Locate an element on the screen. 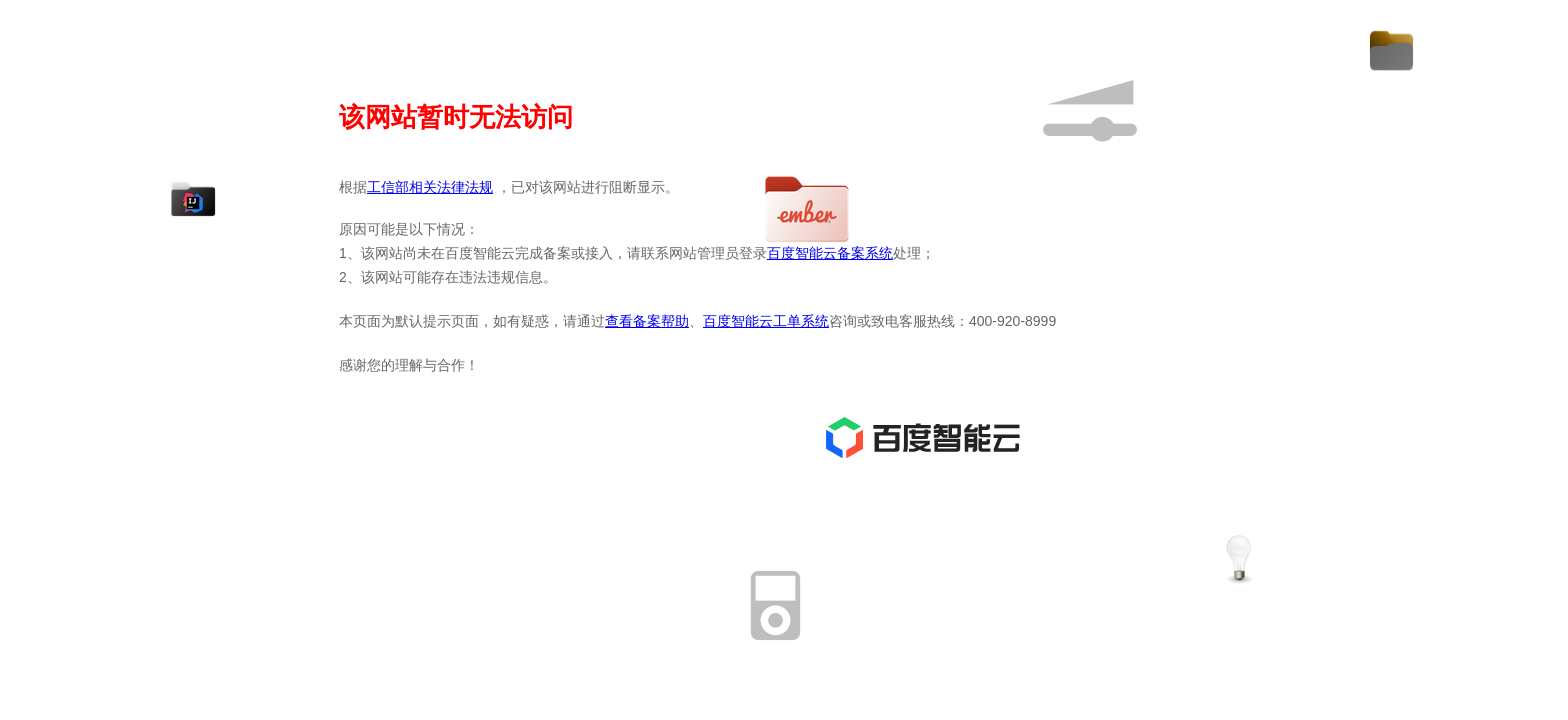  open folder containing IntelliJ IDEA projects is located at coordinates (193, 200).